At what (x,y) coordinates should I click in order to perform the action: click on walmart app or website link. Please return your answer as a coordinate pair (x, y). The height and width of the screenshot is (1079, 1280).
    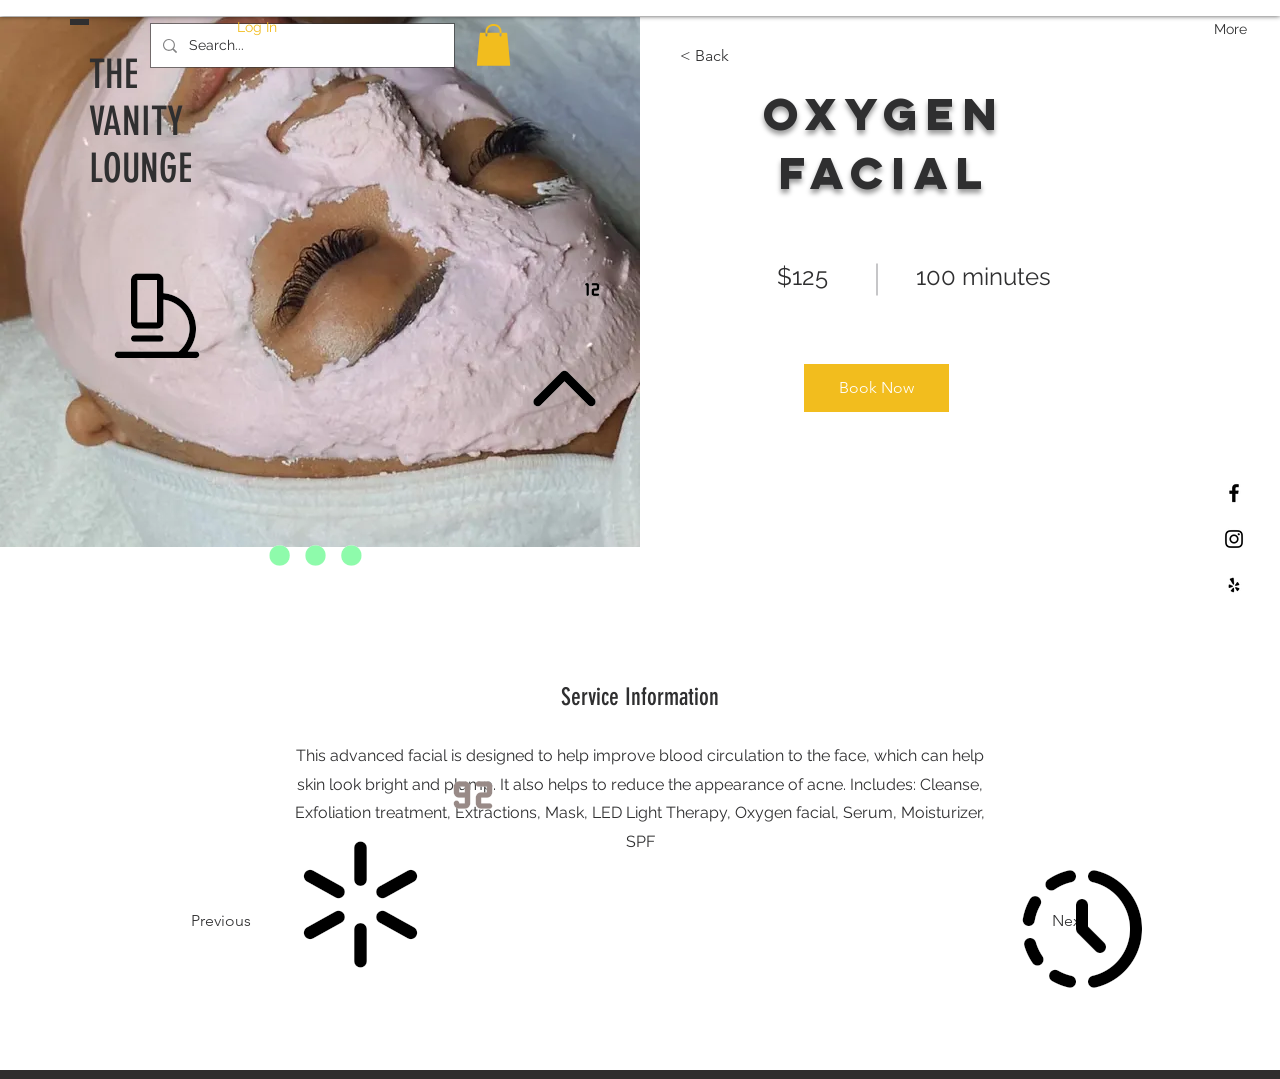
    Looking at the image, I should click on (360, 904).